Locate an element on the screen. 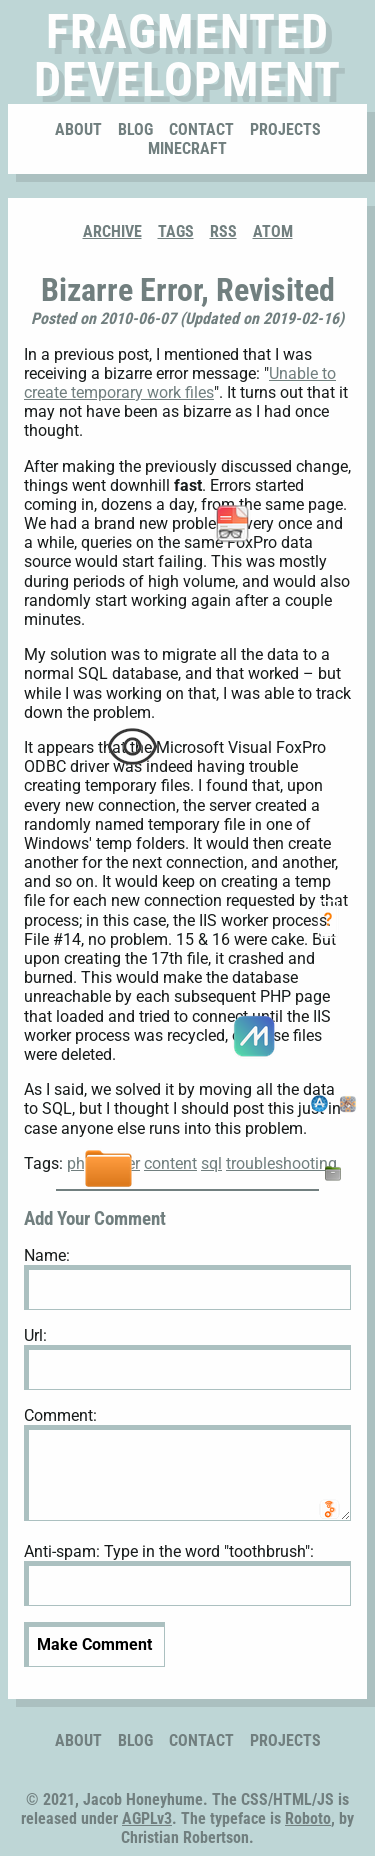 The height and width of the screenshot is (1856, 375). open GNU Radio signal processing application is located at coordinates (329, 1509).